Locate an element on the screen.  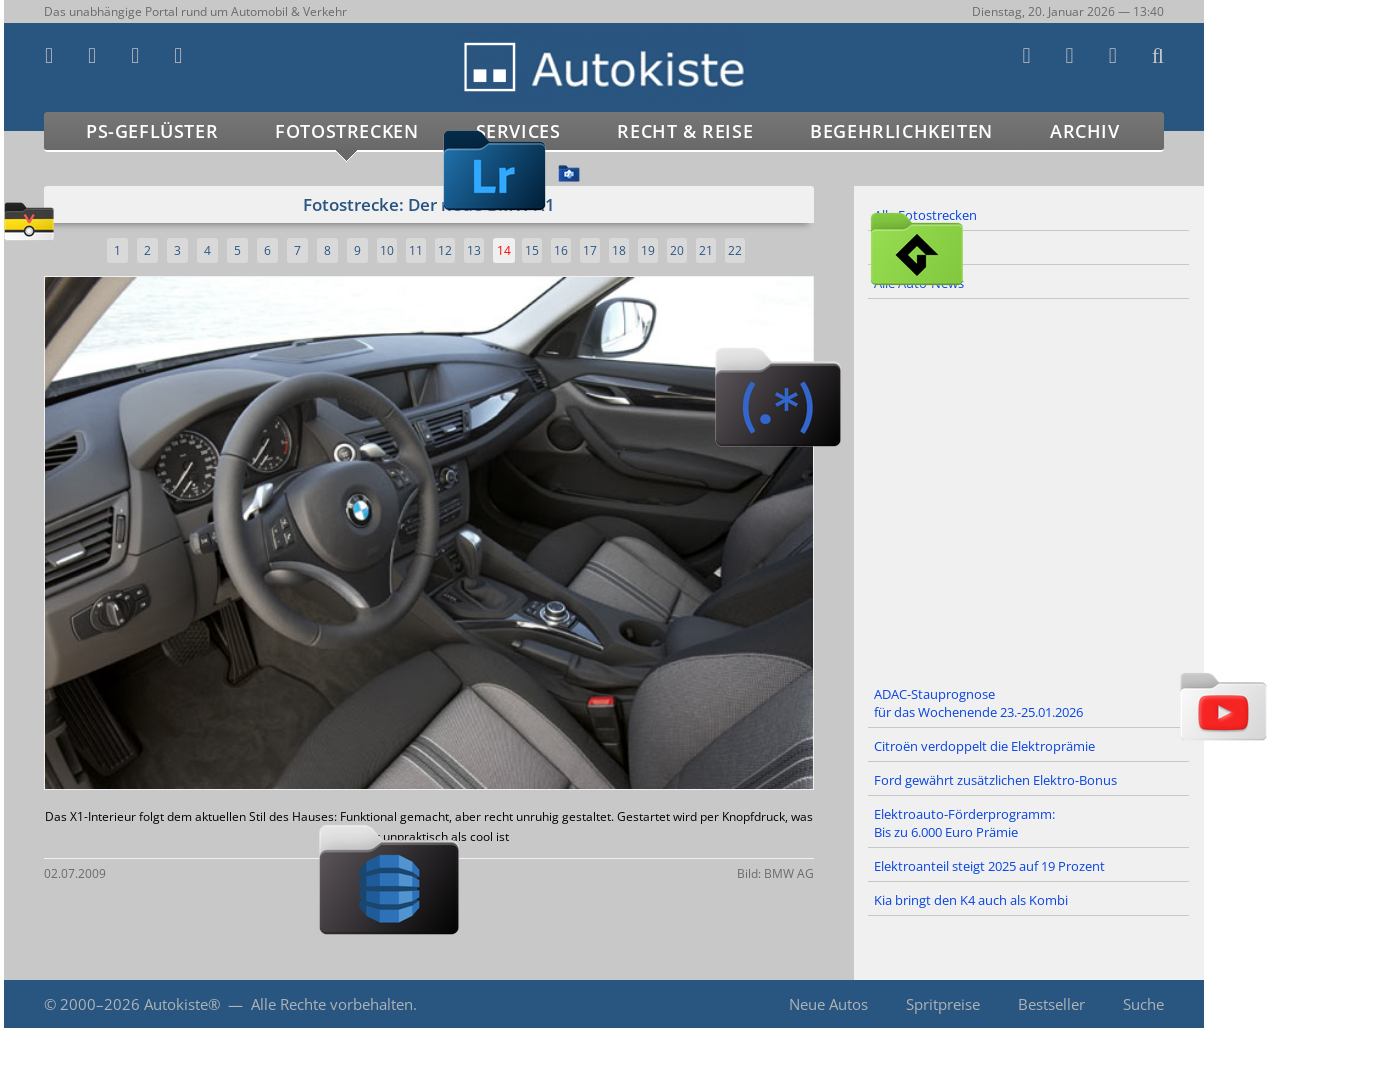
open folder containing YouTube downloads is located at coordinates (1223, 709).